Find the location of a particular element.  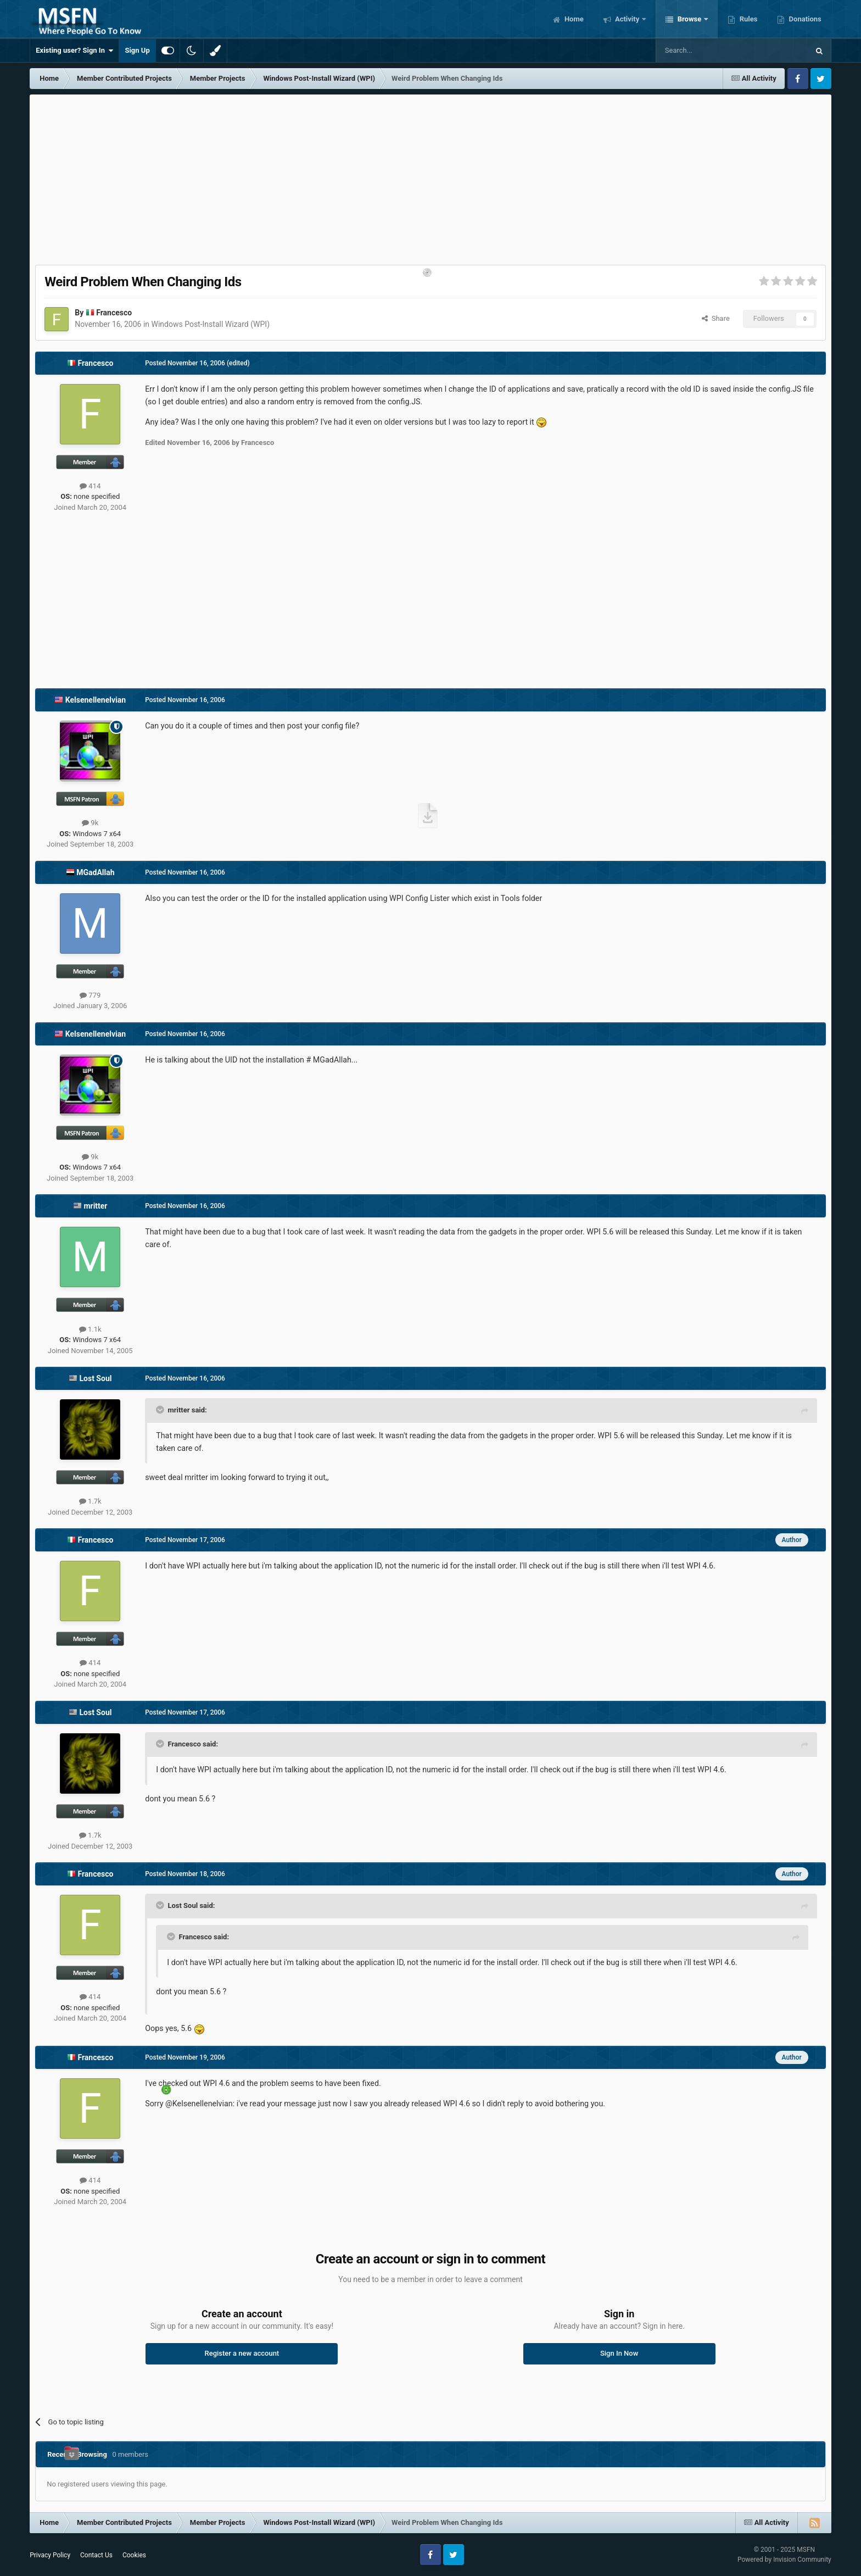

open your dropbox folder is located at coordinates (71, 2453).